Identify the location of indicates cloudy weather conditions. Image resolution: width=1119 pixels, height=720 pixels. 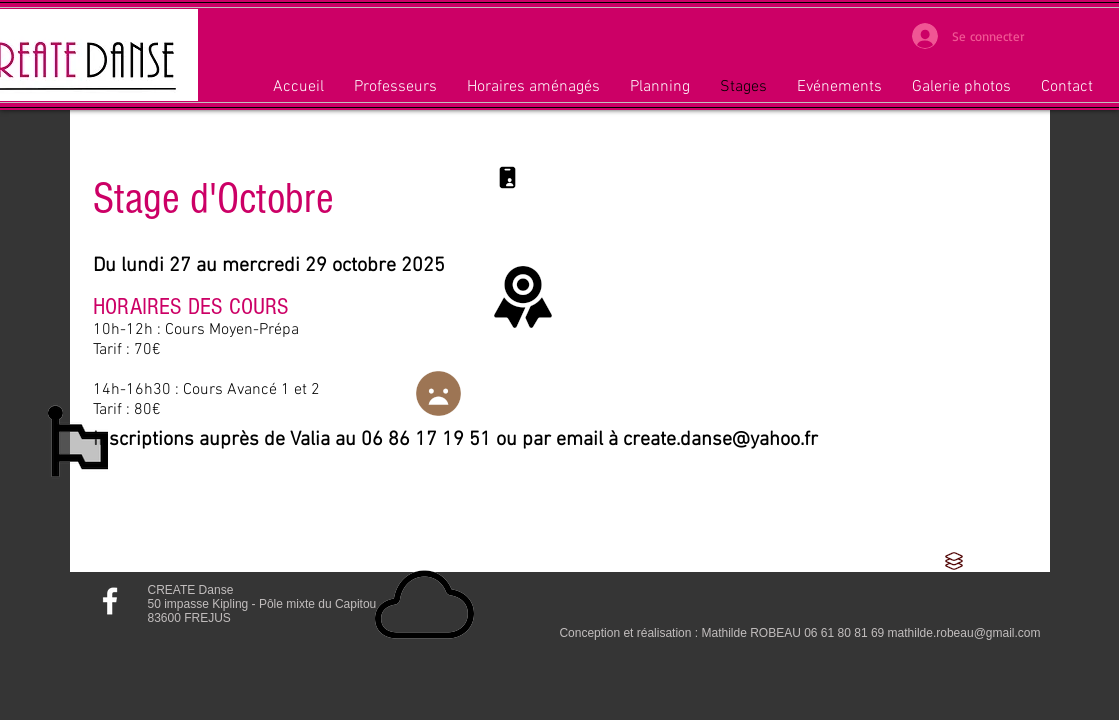
(424, 604).